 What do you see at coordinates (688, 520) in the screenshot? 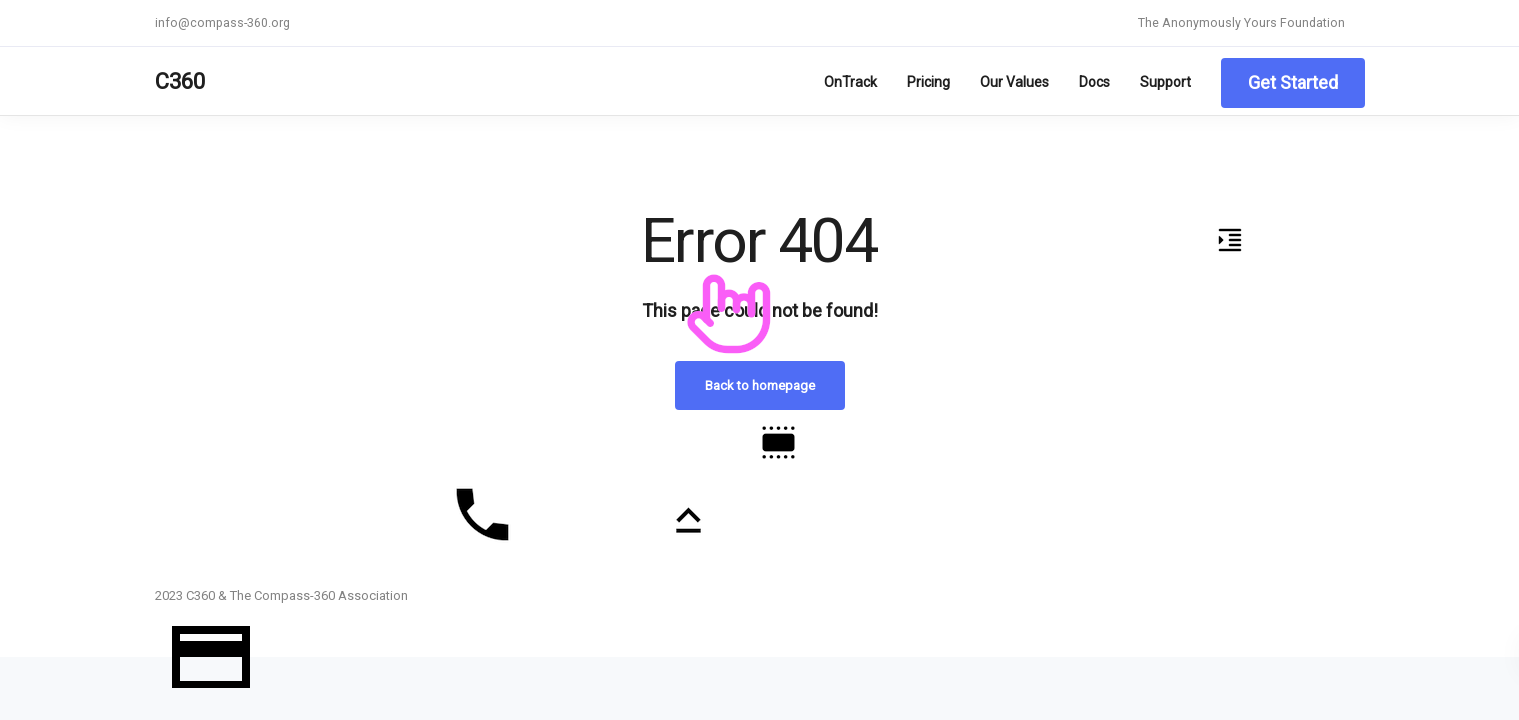
I see `indicates caps lock is enabled on the keyboard` at bounding box center [688, 520].